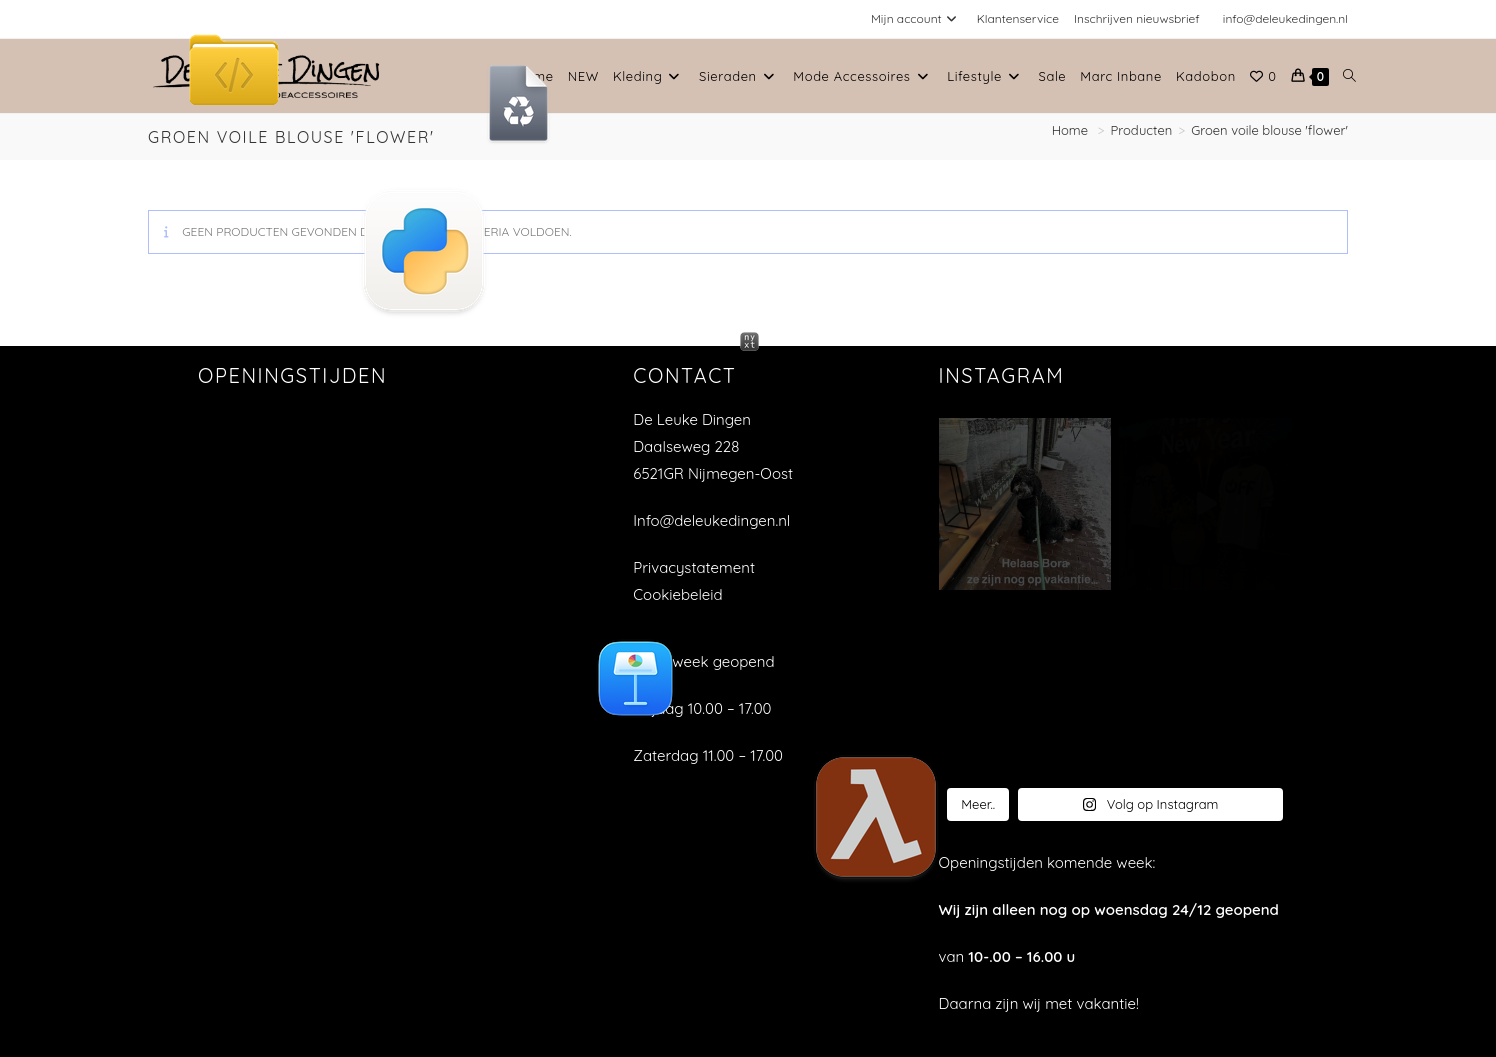 This screenshot has width=1496, height=1057. I want to click on open the Python programming environment, so click(424, 251).